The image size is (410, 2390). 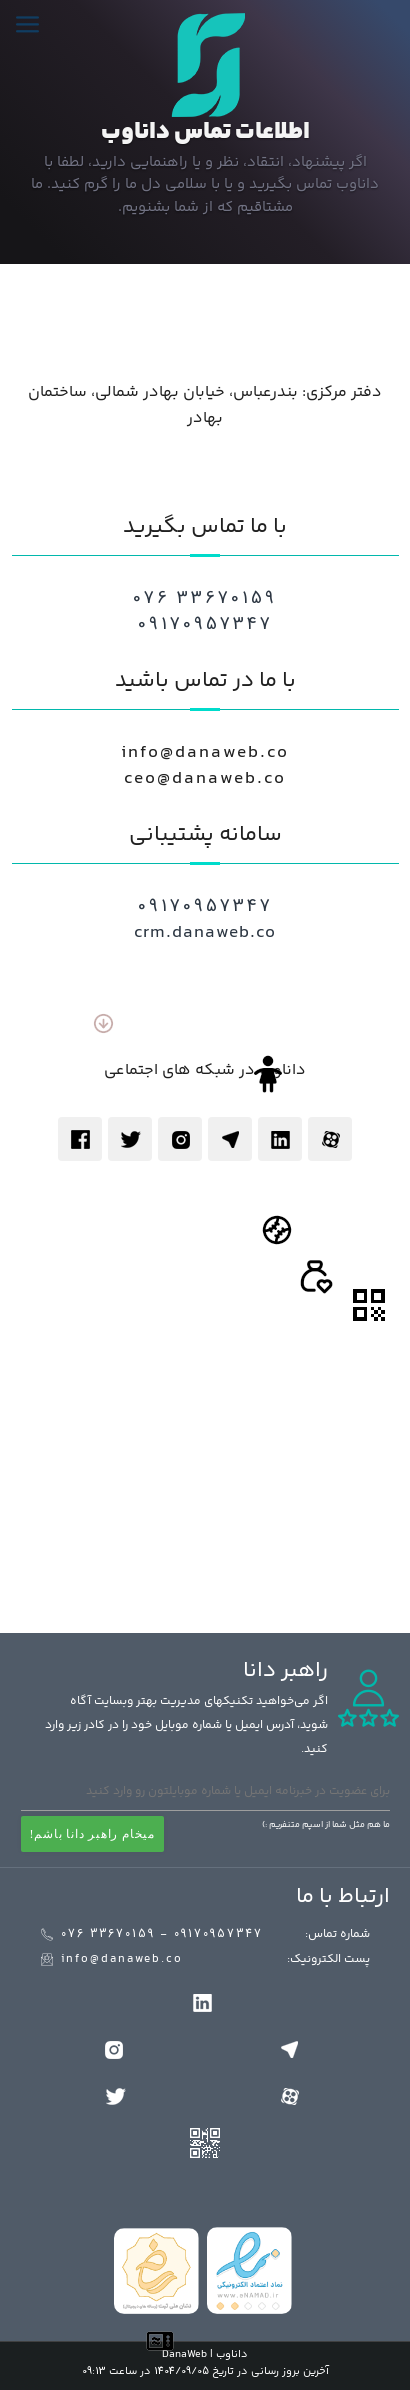 I want to click on access microwave or kitchen appliance controls, so click(x=160, y=2341).